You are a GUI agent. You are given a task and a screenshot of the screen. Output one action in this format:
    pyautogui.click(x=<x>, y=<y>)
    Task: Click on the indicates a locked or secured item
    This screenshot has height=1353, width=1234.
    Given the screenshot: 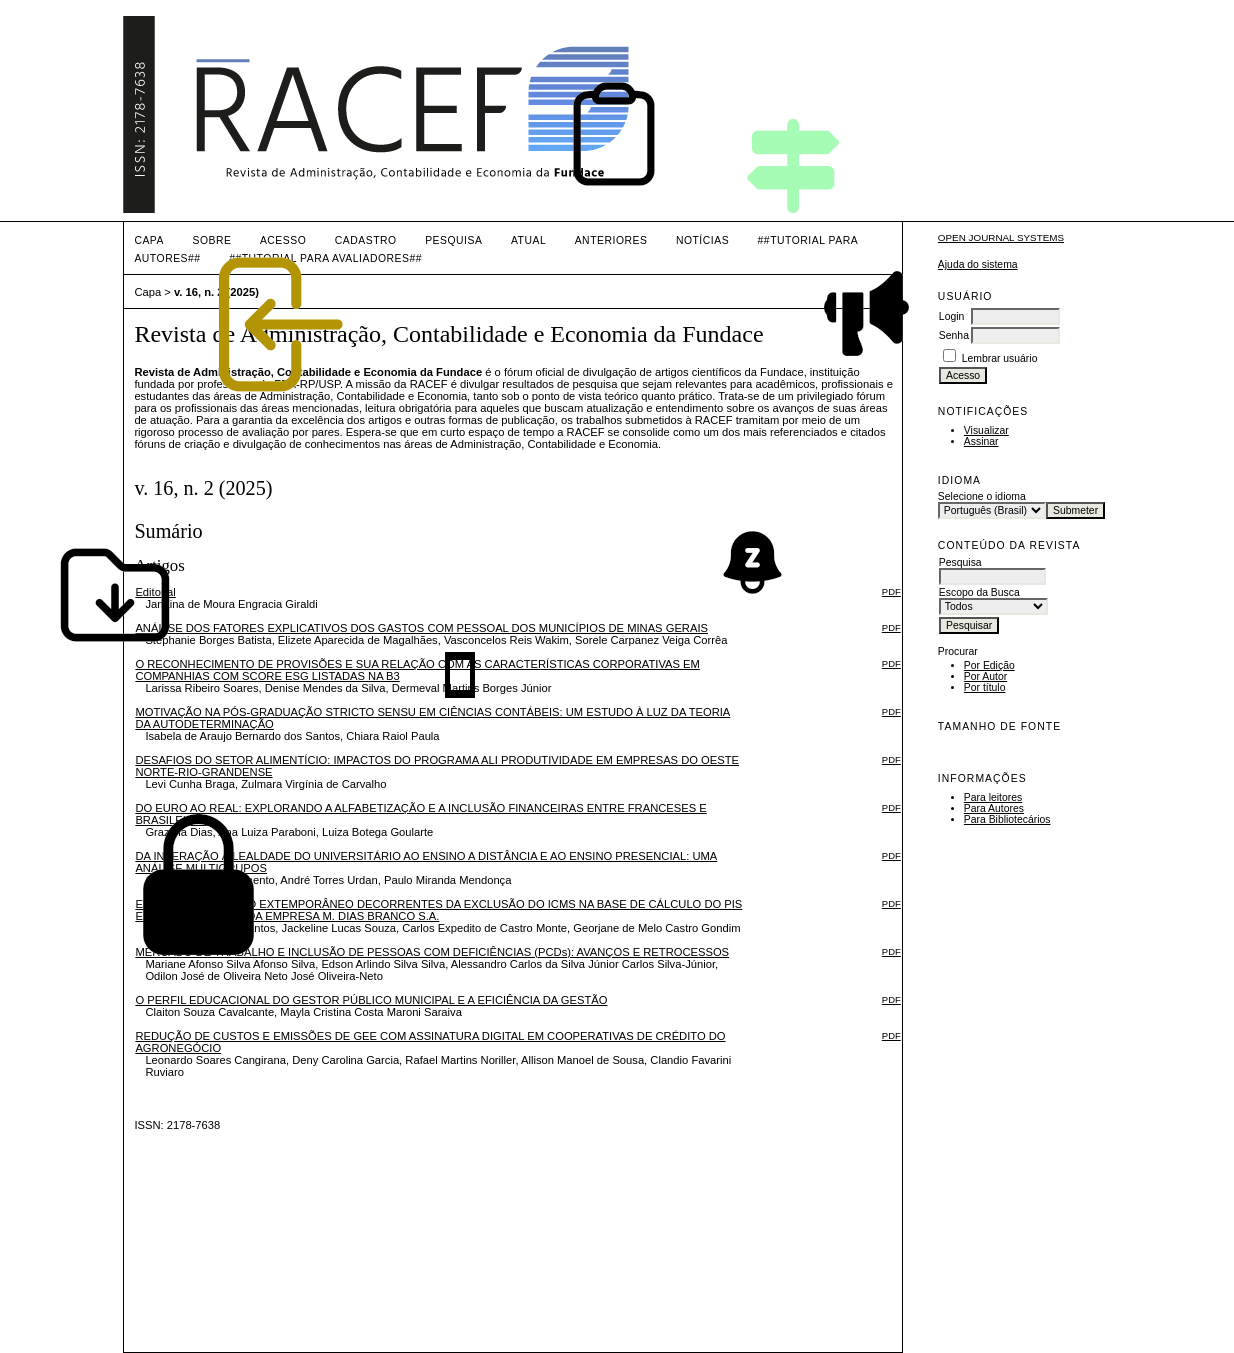 What is the action you would take?
    pyautogui.click(x=198, y=884)
    